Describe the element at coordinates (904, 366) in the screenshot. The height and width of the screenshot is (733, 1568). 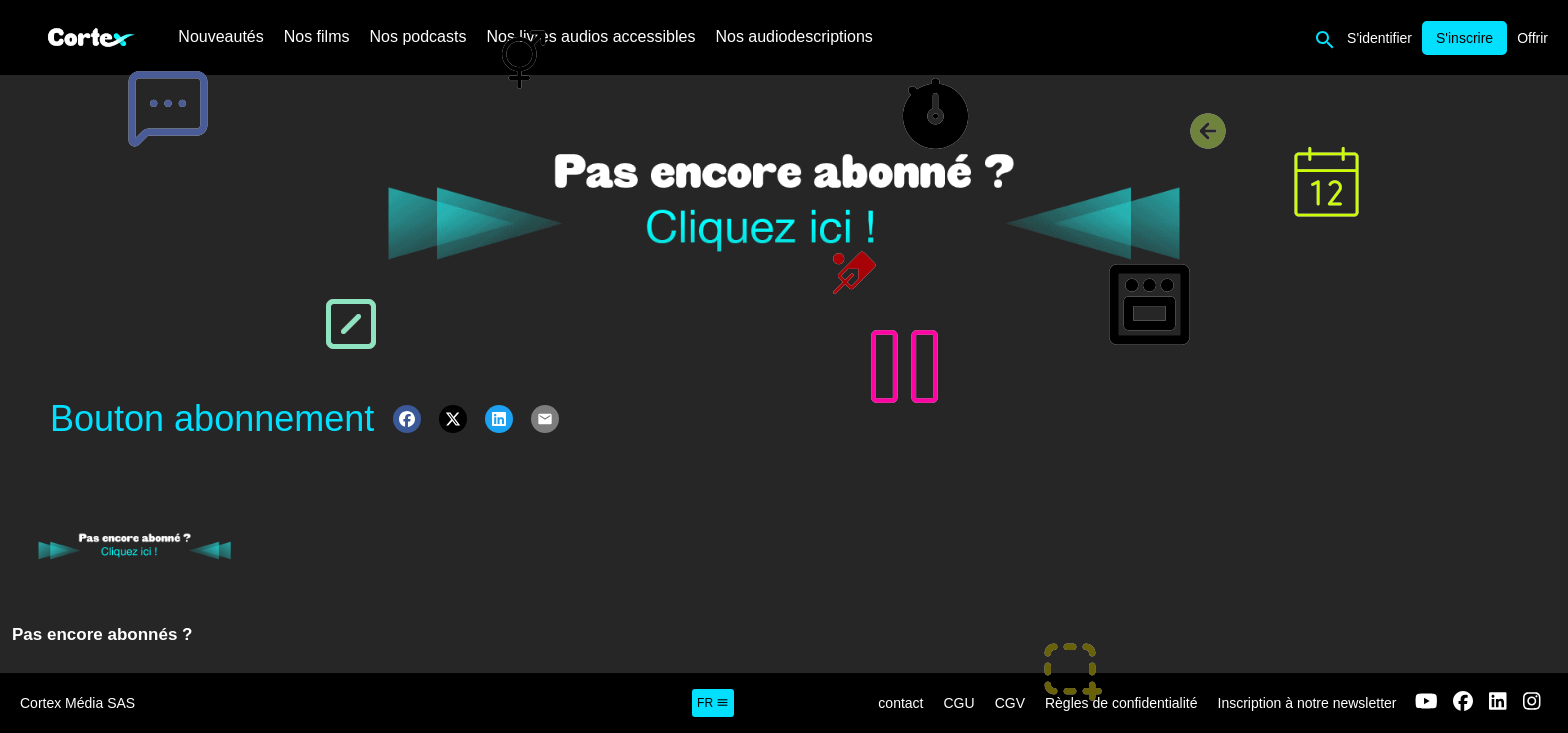
I see `pause media playback` at that location.